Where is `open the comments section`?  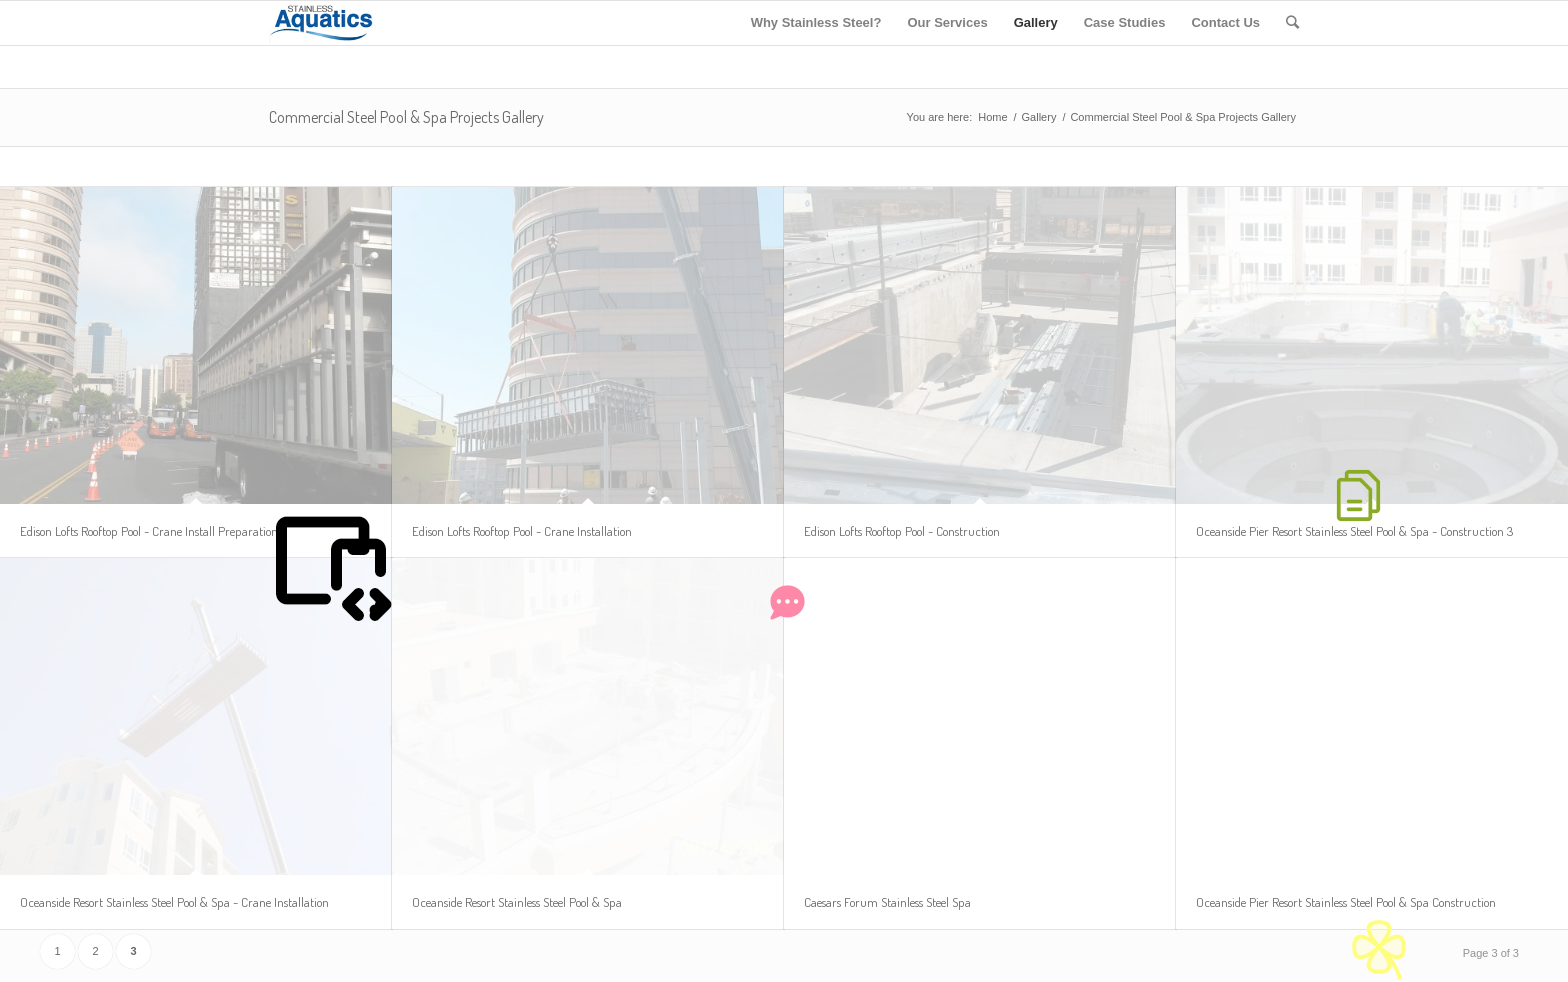 open the comments section is located at coordinates (787, 602).